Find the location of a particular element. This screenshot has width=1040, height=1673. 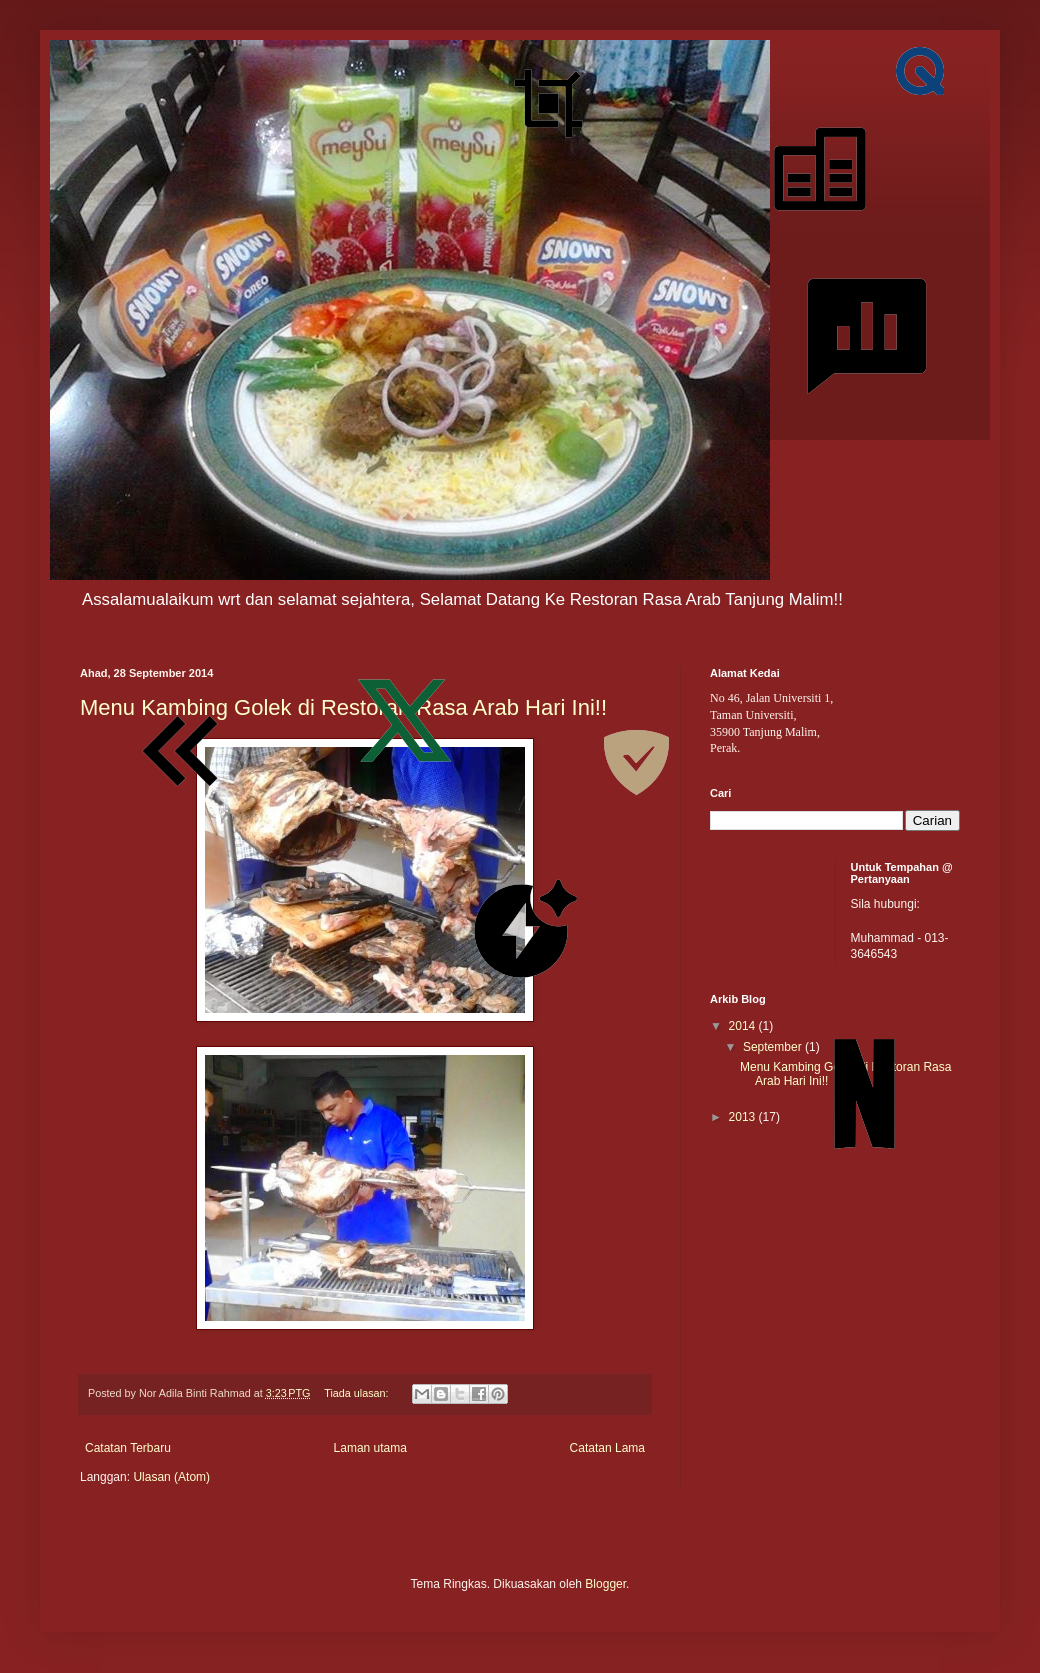

share to X (formerly Twitter) is located at coordinates (404, 720).